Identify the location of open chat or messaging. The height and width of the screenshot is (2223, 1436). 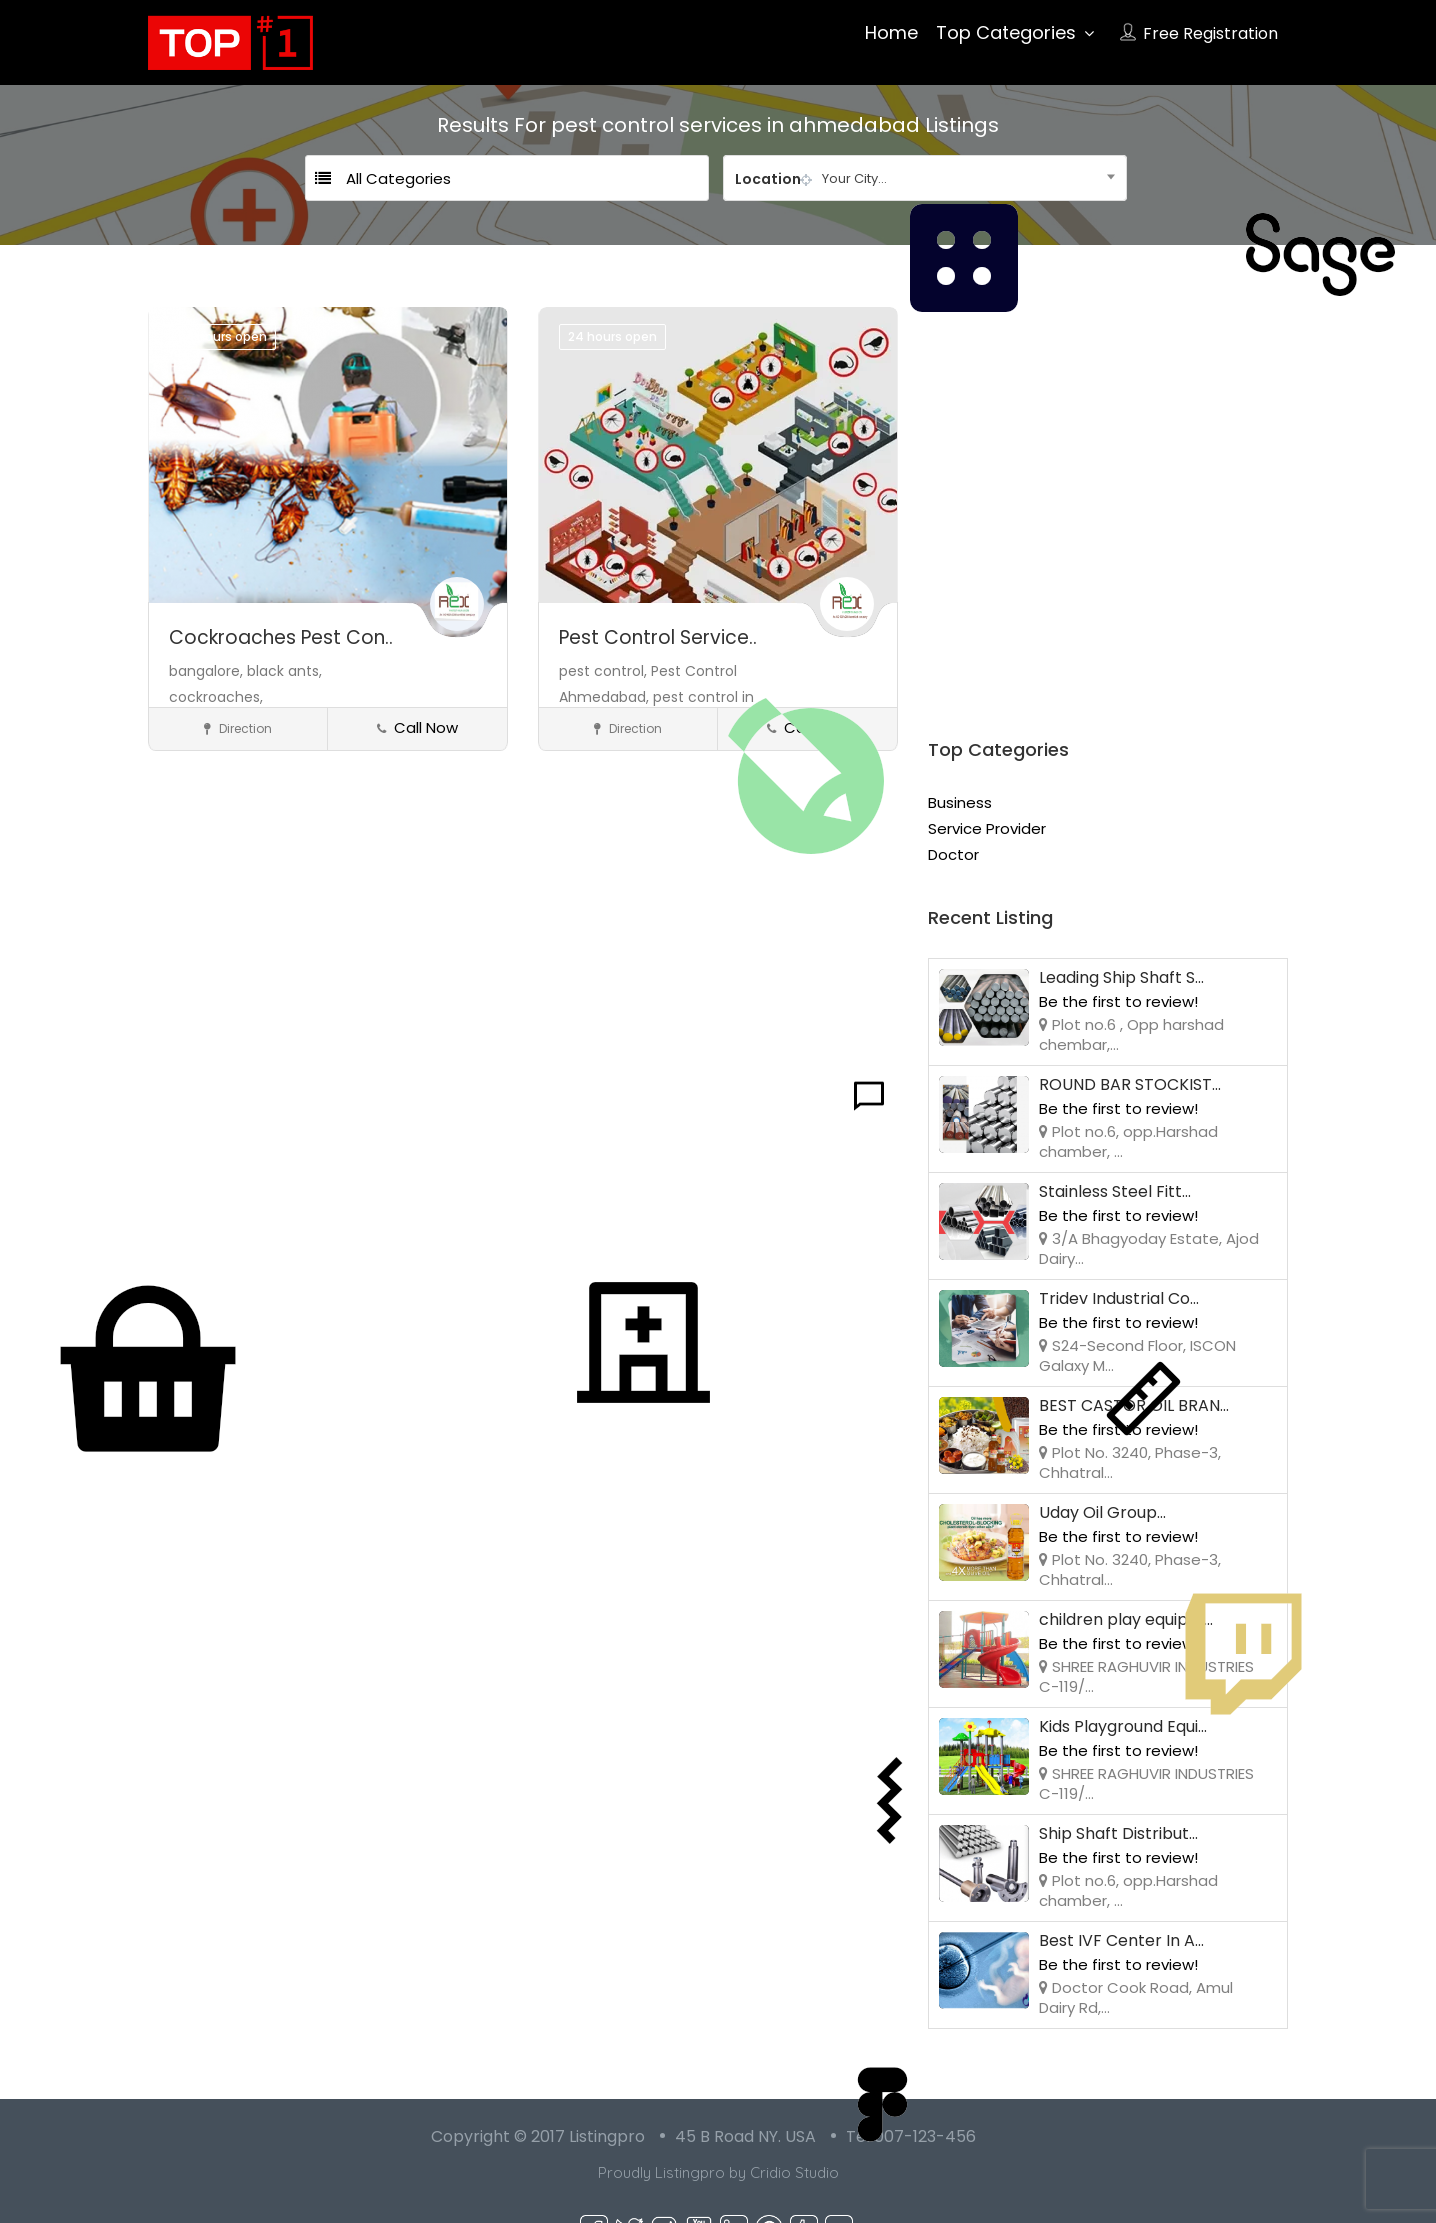
(869, 1095).